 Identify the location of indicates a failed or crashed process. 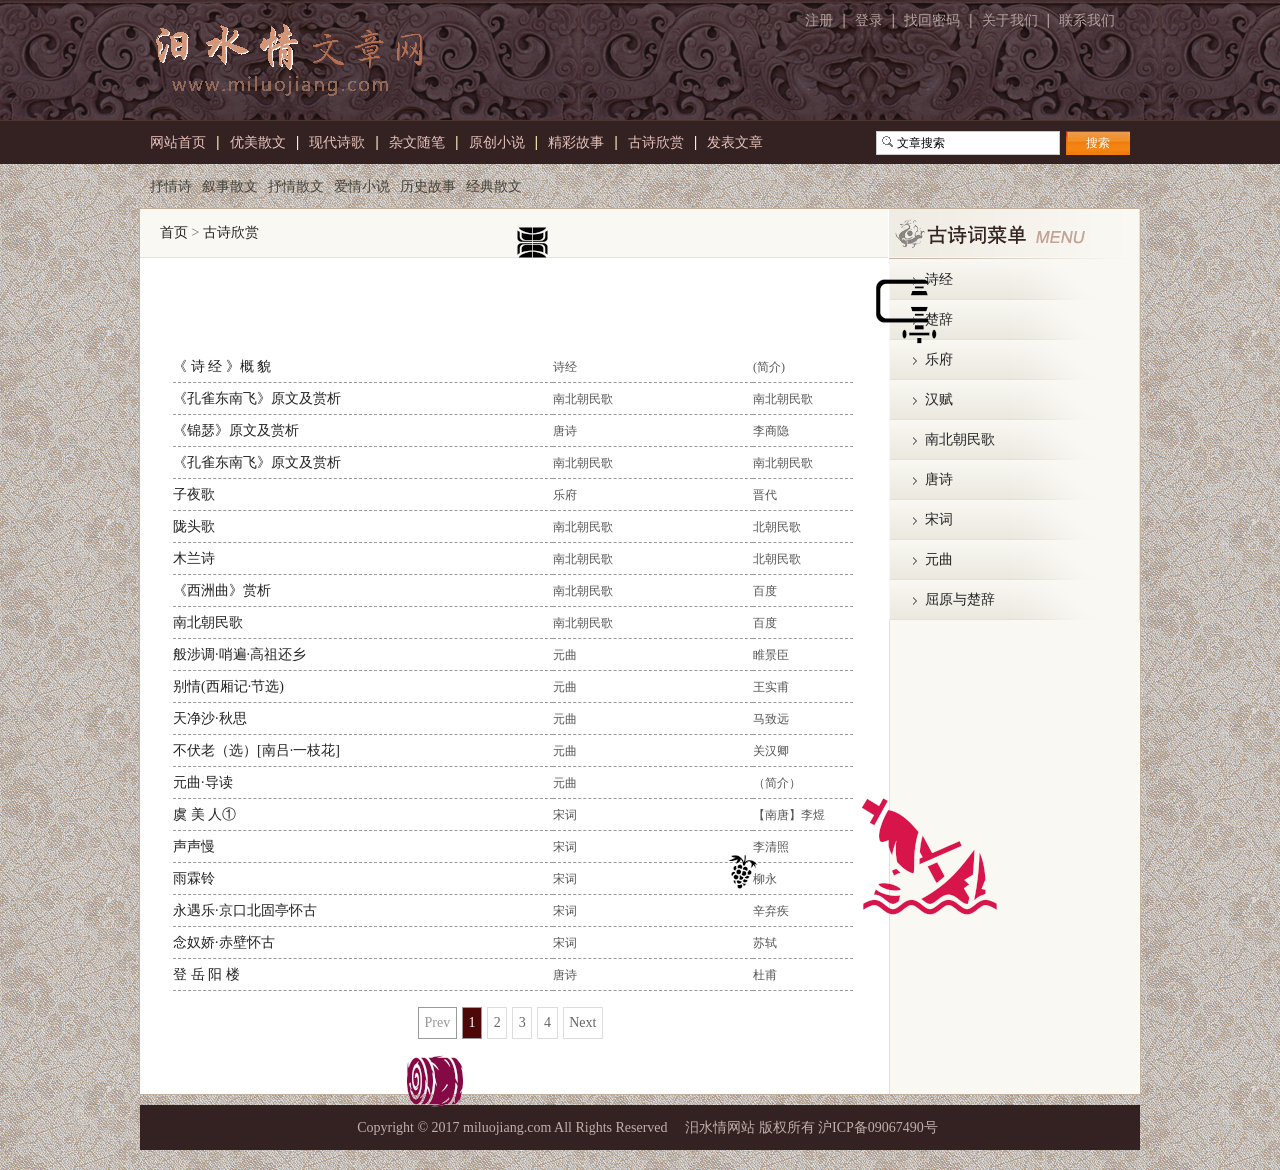
(930, 847).